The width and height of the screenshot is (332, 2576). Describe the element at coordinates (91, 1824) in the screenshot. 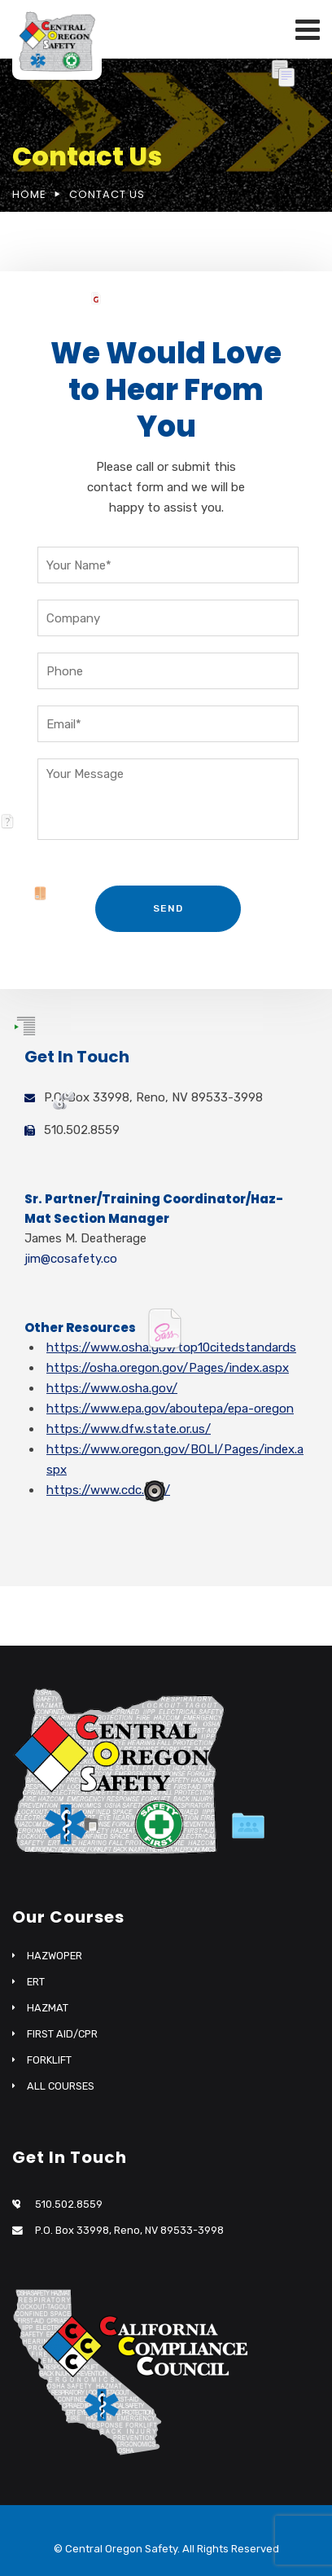

I see `open a file or document` at that location.